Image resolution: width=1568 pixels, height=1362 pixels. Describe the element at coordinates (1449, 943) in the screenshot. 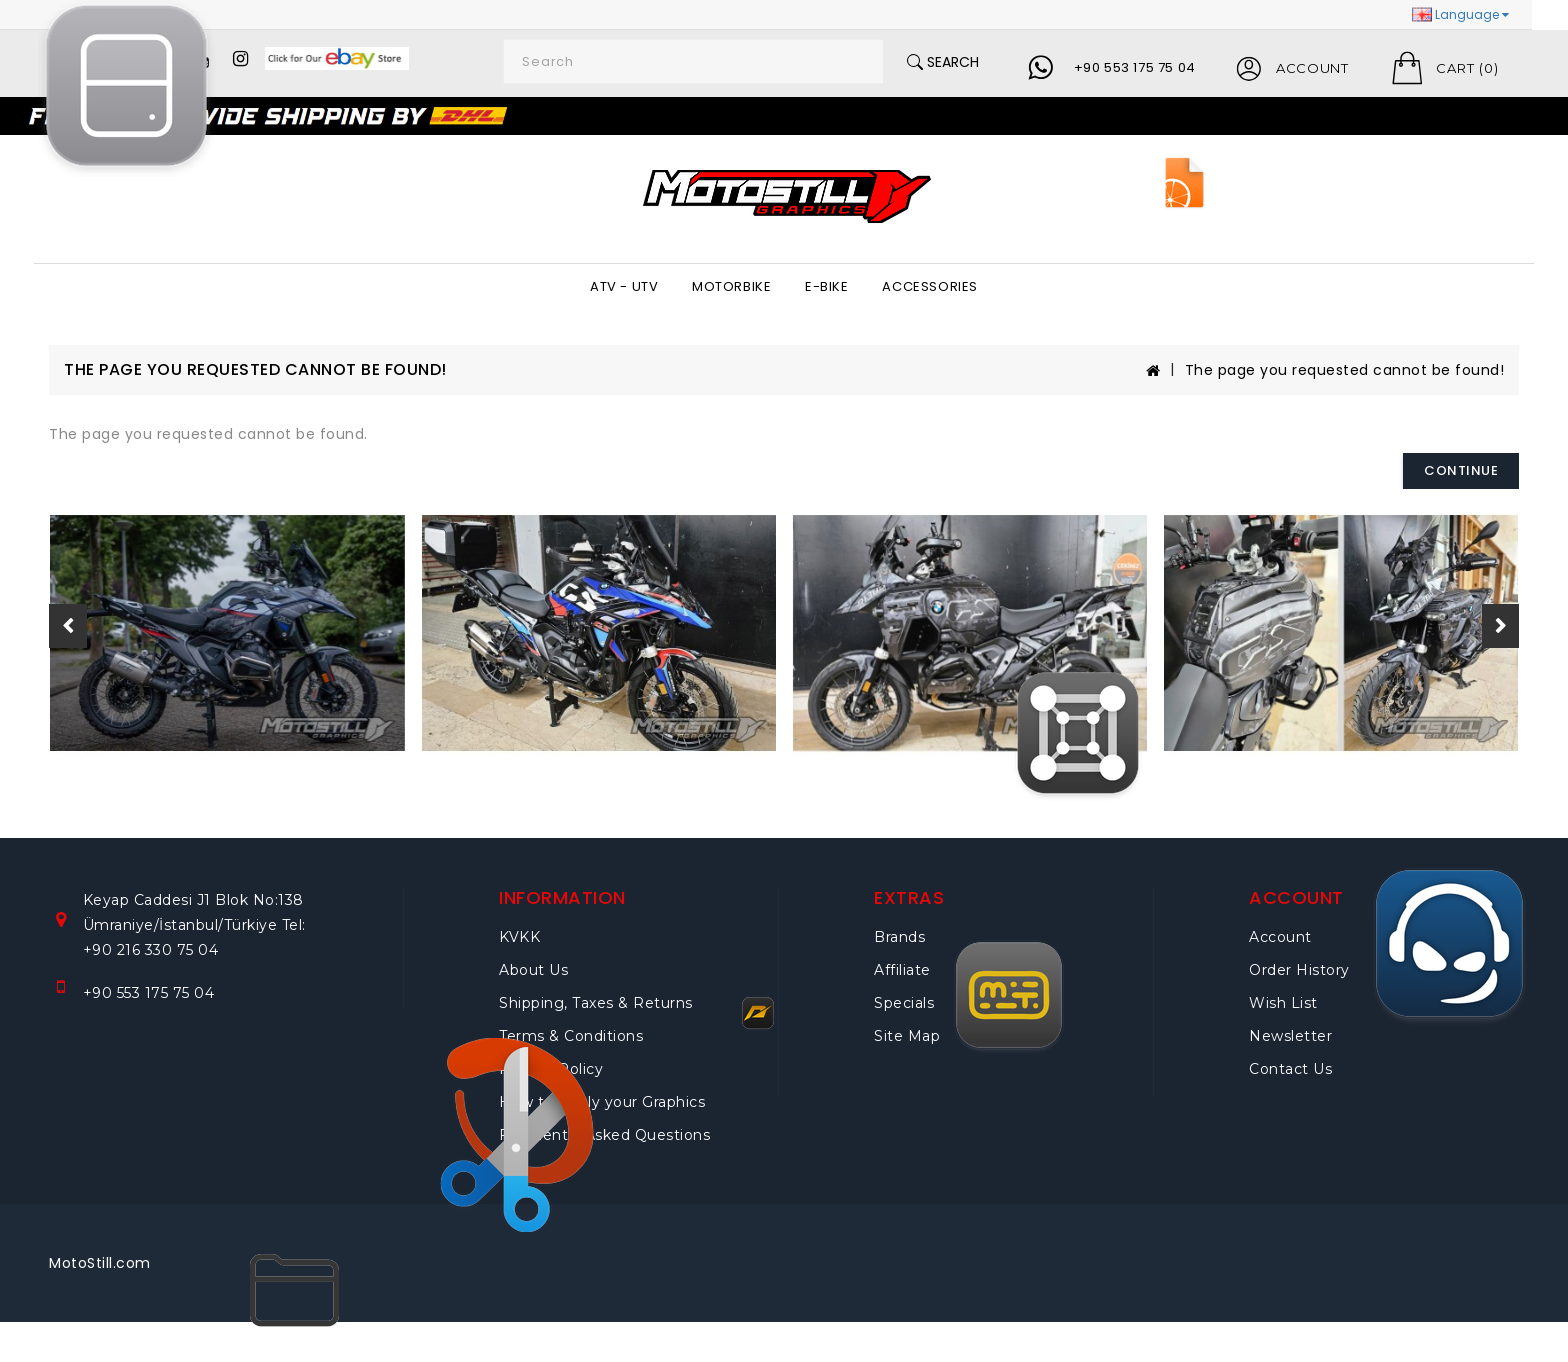

I see `open TeamSpeak voice chat app` at that location.